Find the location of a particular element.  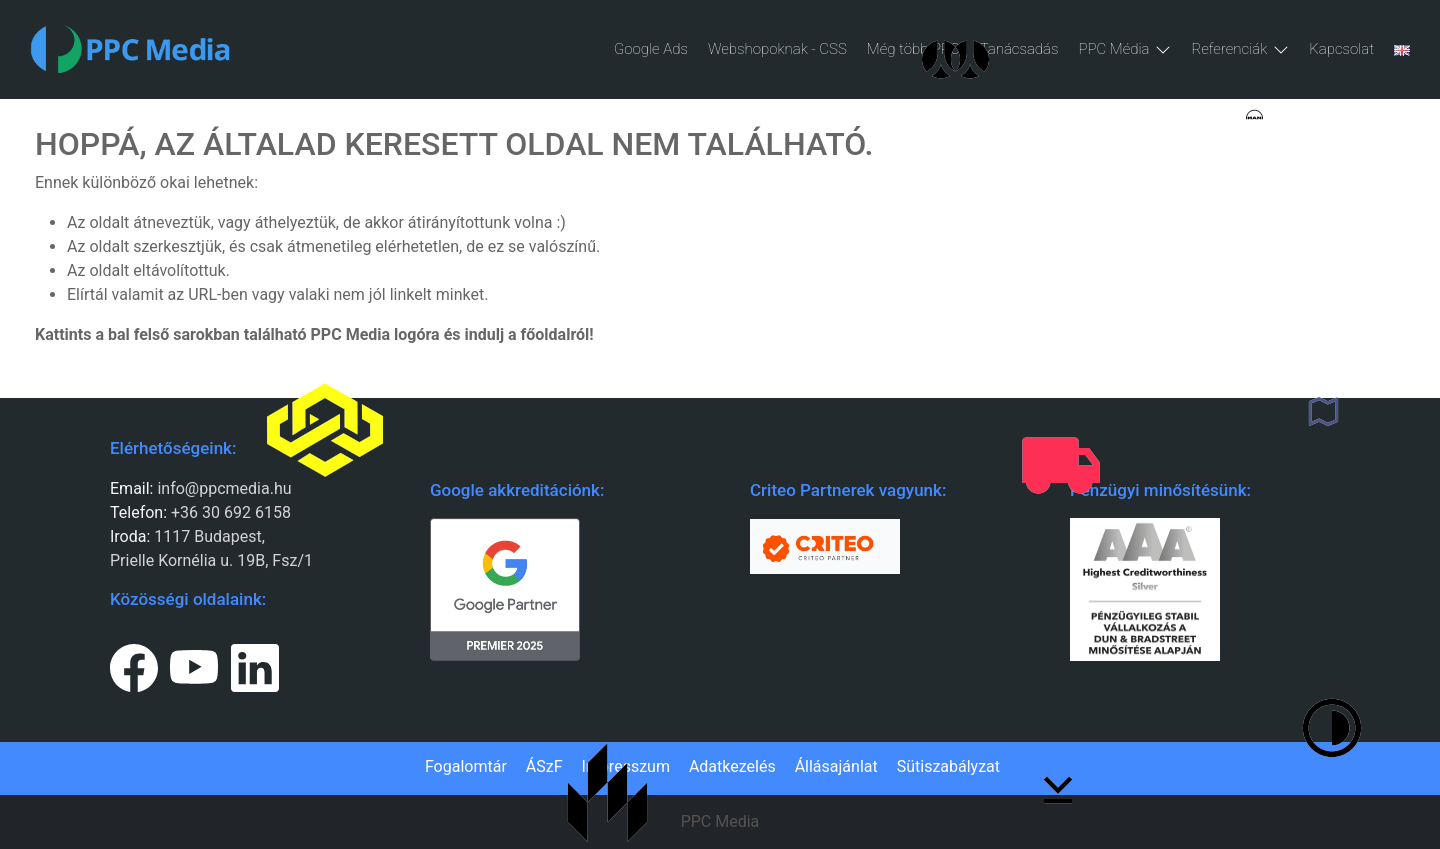

link to Renren social network profile is located at coordinates (955, 59).